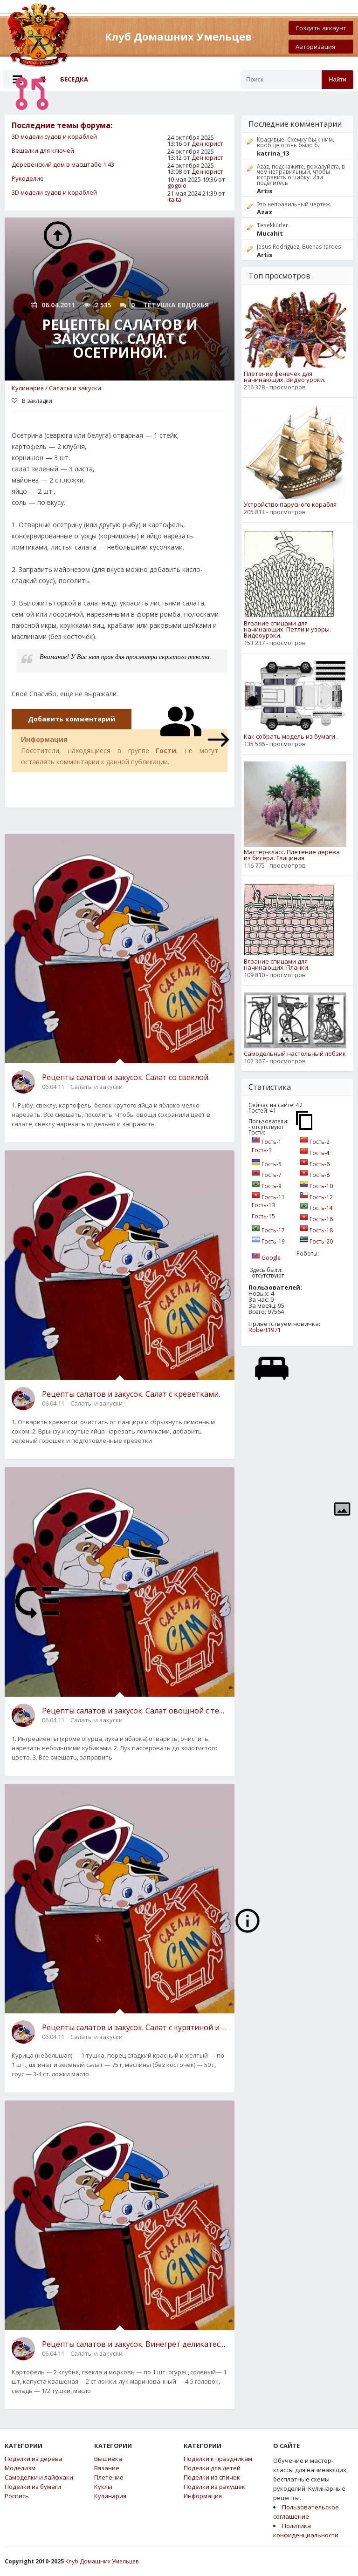 Image resolution: width=358 pixels, height=2576 pixels. Describe the element at coordinates (31, 94) in the screenshot. I see `create a new pull request` at that location.